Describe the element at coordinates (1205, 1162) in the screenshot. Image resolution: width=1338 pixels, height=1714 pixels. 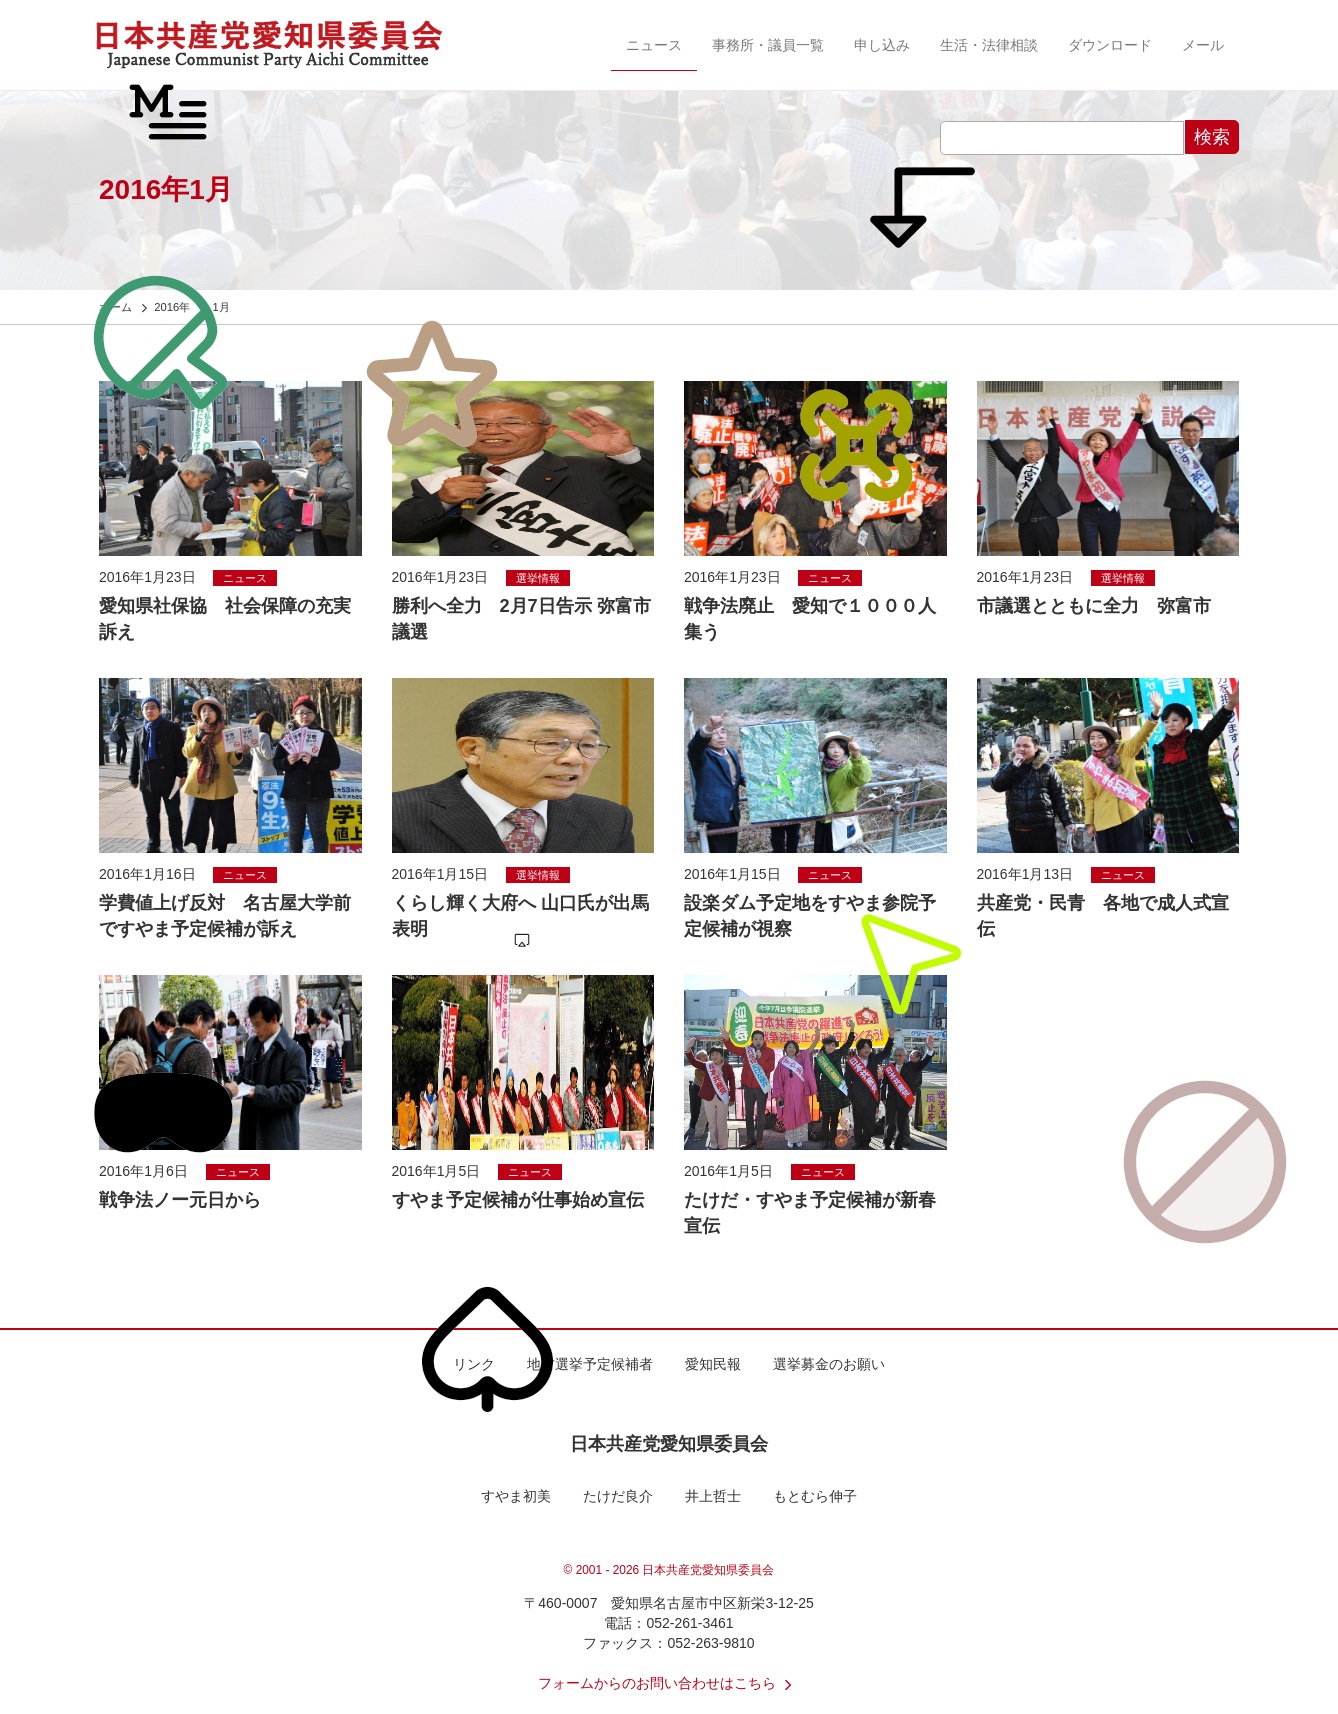
I see `adjust contrast or brightness settings` at that location.